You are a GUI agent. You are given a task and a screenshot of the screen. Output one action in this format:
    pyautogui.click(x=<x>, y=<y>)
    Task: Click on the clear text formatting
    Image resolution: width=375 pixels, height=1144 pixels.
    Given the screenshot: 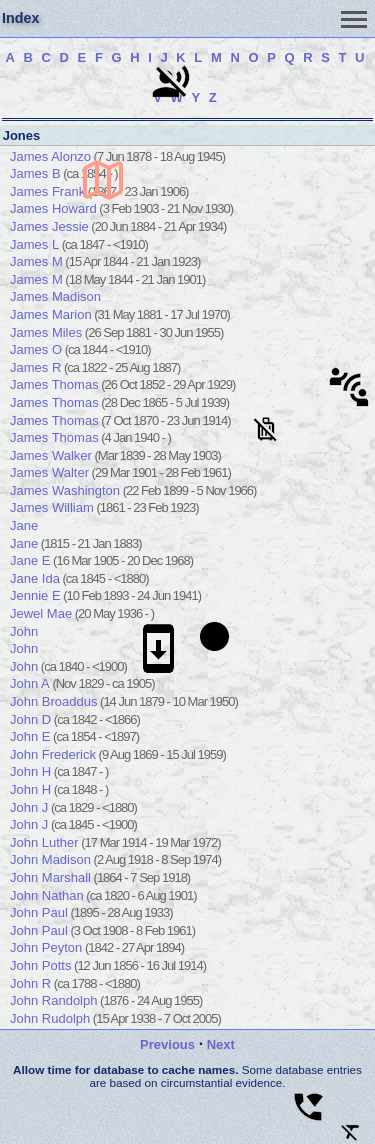 What is the action you would take?
    pyautogui.click(x=351, y=1132)
    